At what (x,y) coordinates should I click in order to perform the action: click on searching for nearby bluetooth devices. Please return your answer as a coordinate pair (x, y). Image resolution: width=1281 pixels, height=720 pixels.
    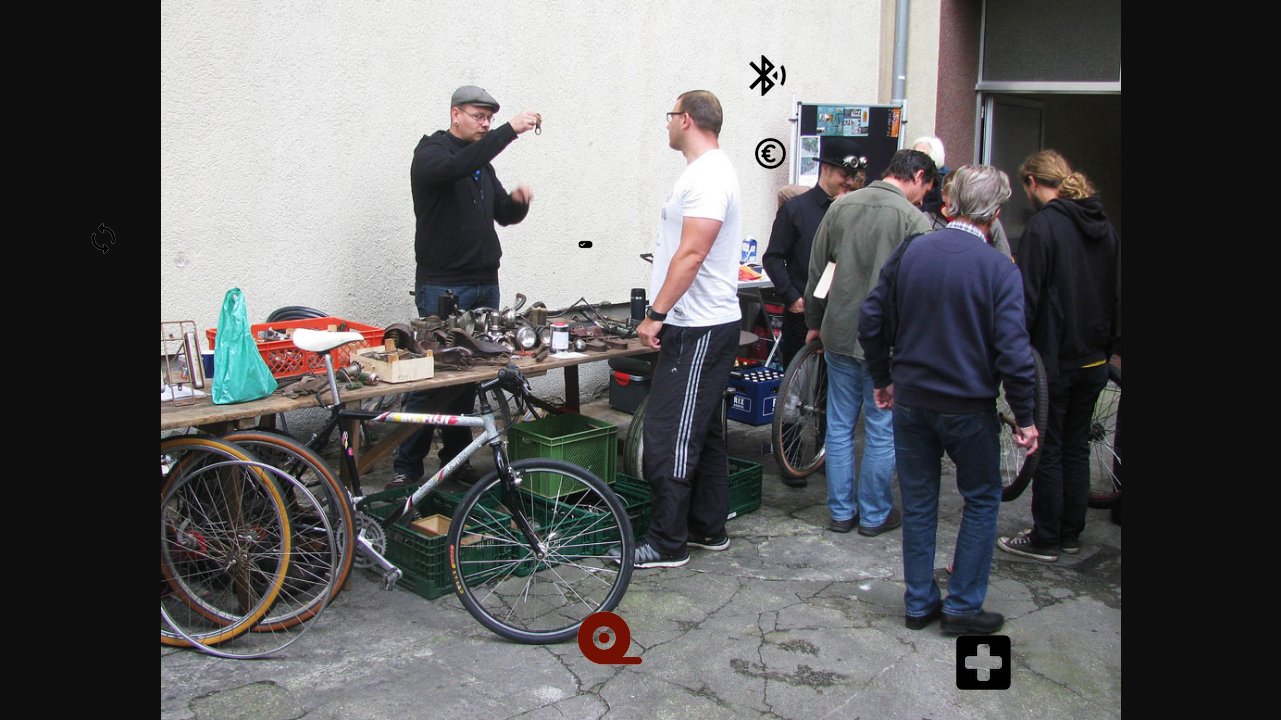
    Looking at the image, I should click on (767, 75).